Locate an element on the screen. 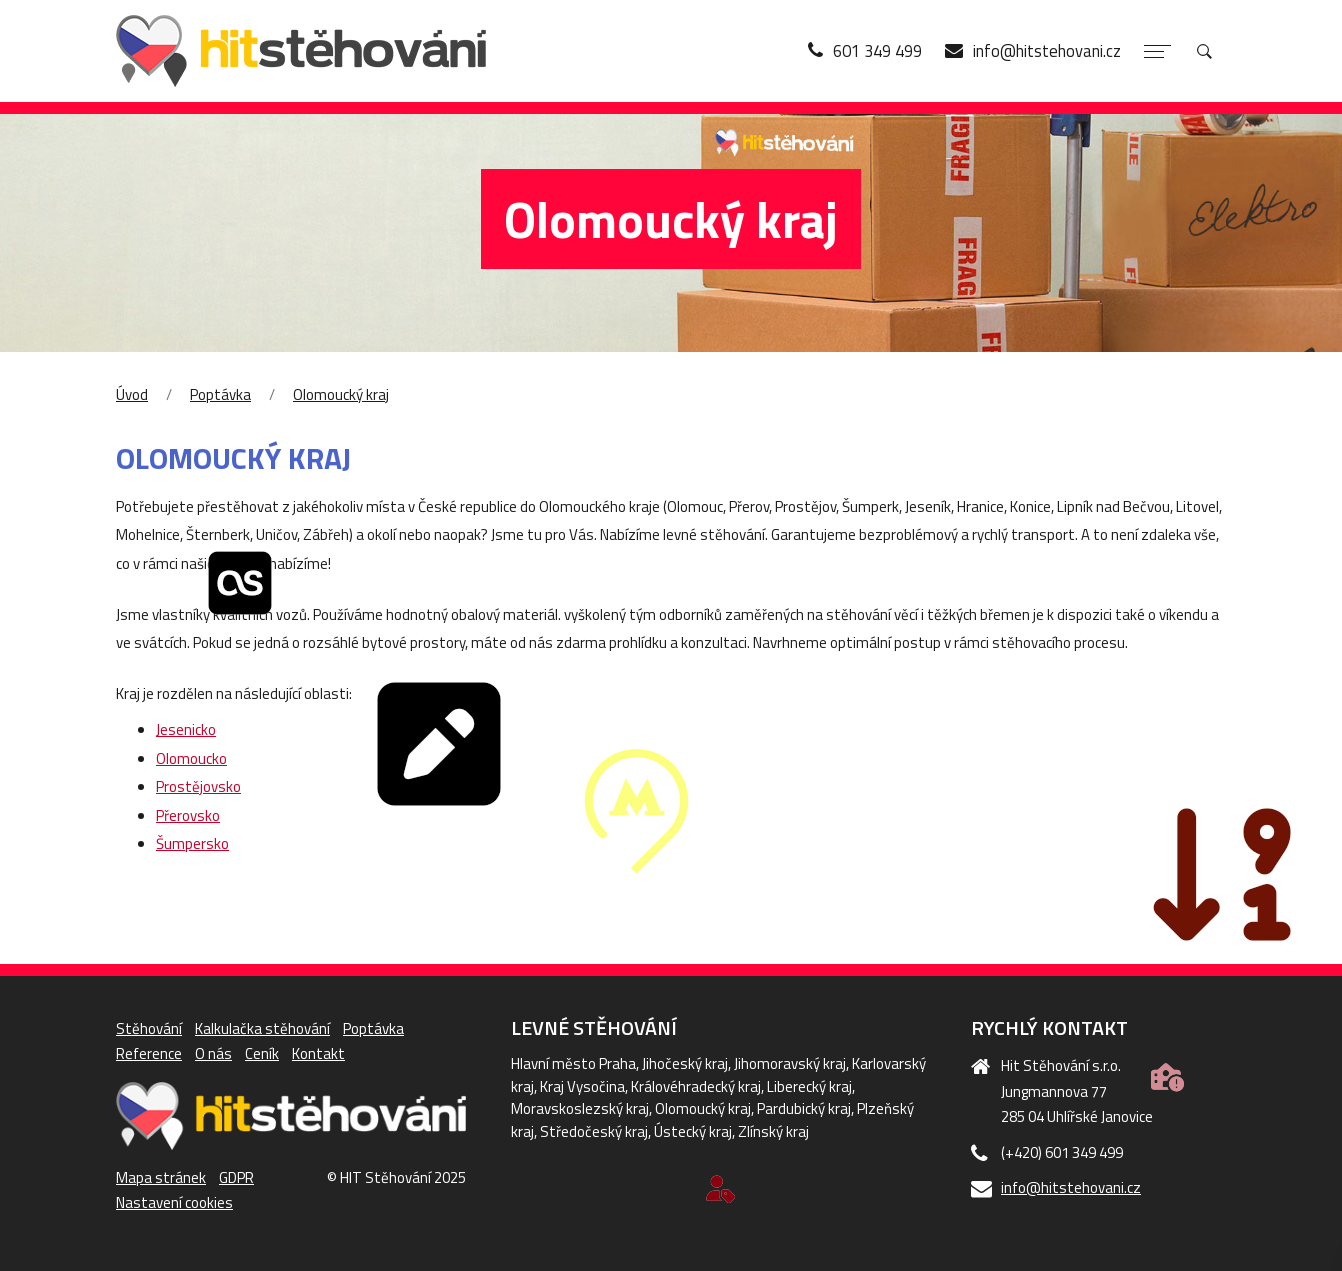  open Last.fm profile or music scrobbling is located at coordinates (240, 583).